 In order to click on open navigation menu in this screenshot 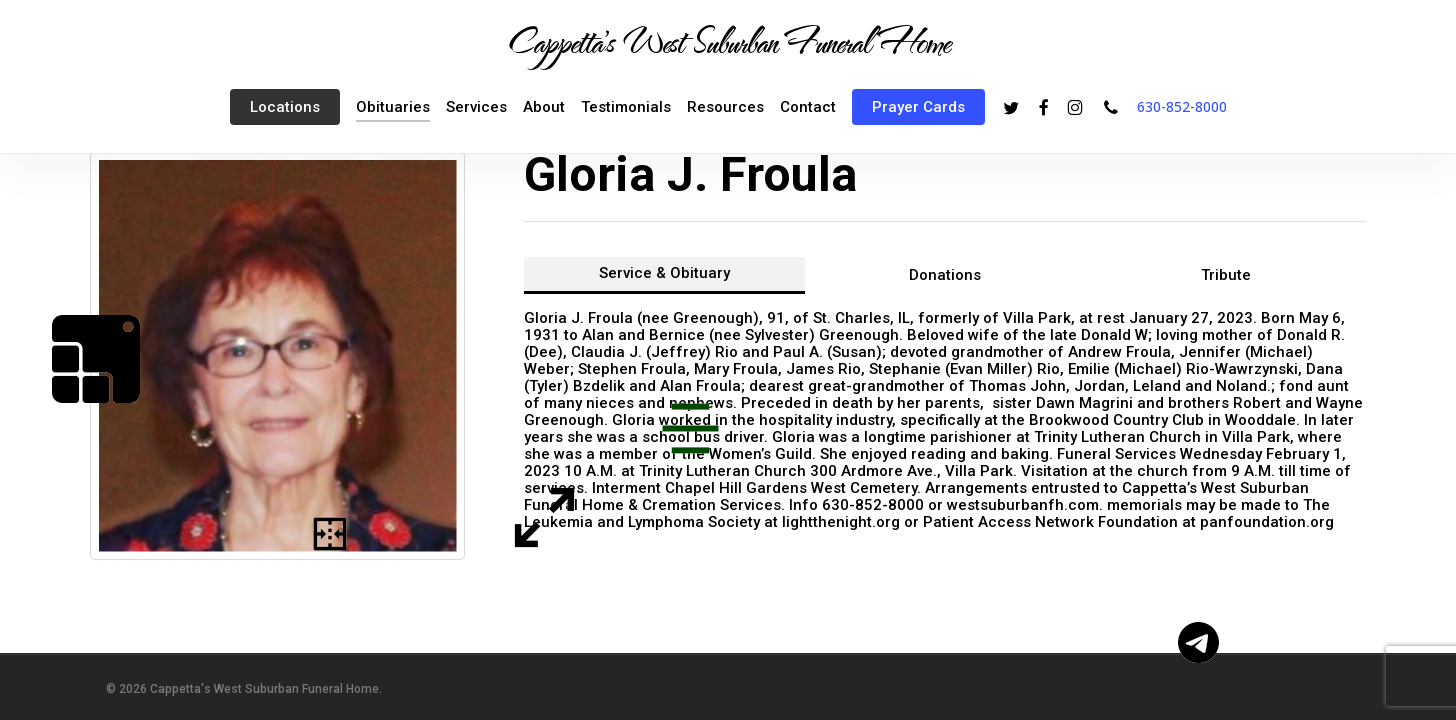, I will do `click(690, 428)`.